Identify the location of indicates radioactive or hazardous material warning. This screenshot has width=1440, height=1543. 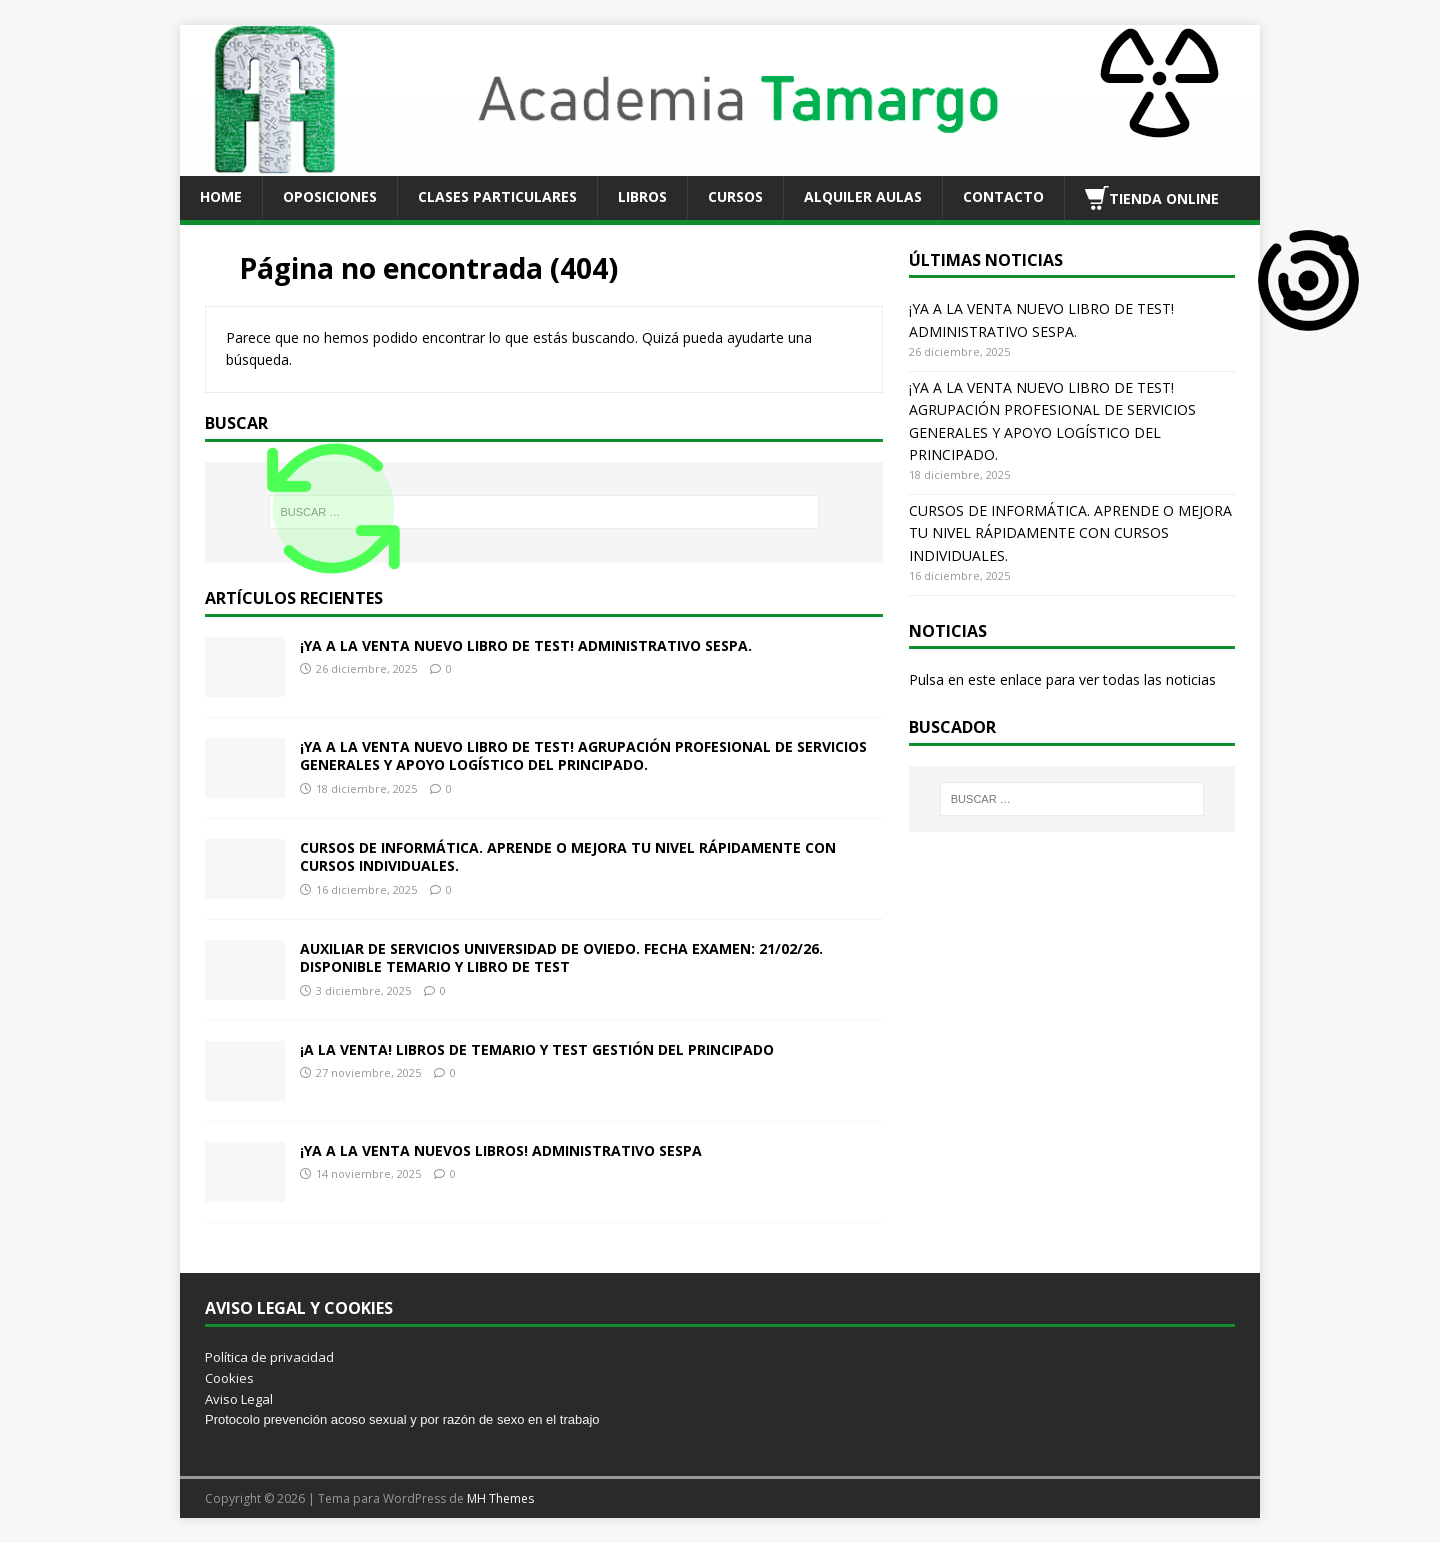
(1159, 78).